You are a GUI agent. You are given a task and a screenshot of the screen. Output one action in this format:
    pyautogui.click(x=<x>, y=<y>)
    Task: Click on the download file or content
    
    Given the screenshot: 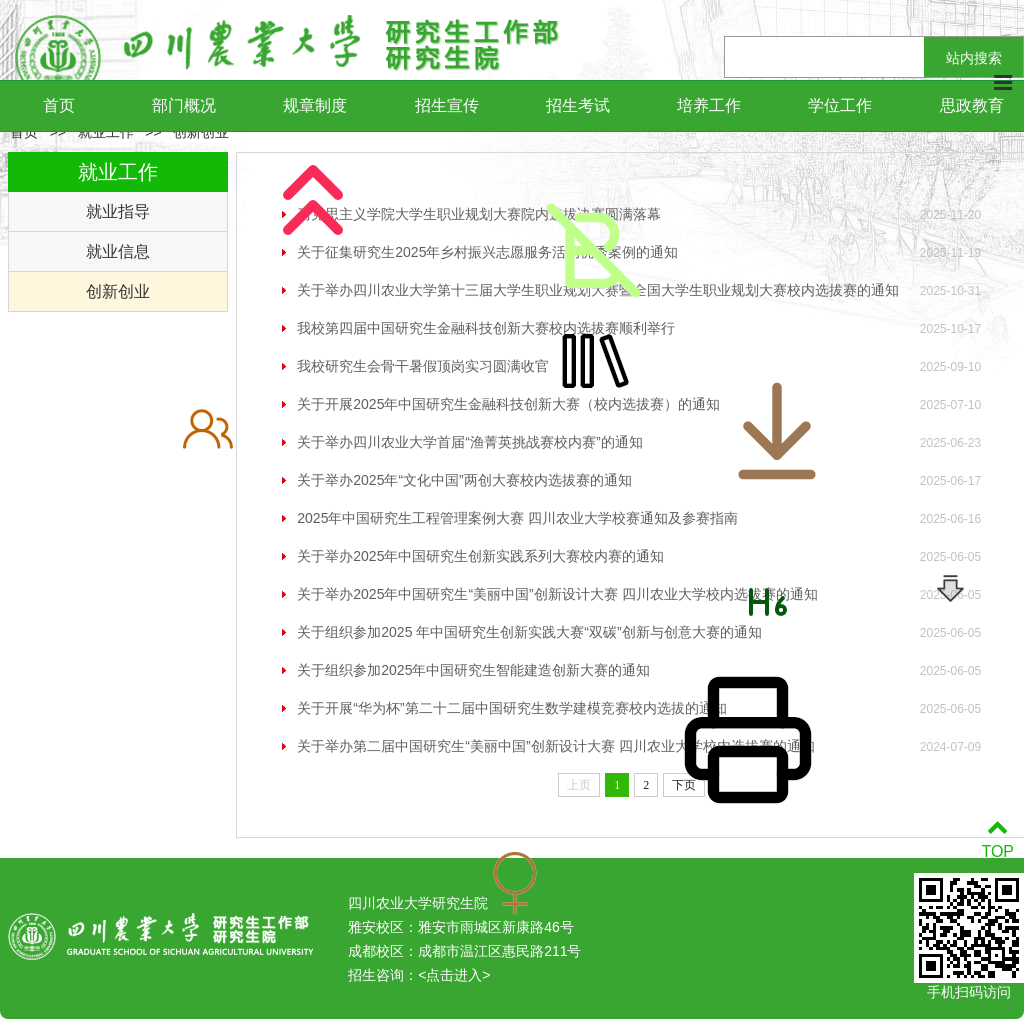 What is the action you would take?
    pyautogui.click(x=950, y=587)
    